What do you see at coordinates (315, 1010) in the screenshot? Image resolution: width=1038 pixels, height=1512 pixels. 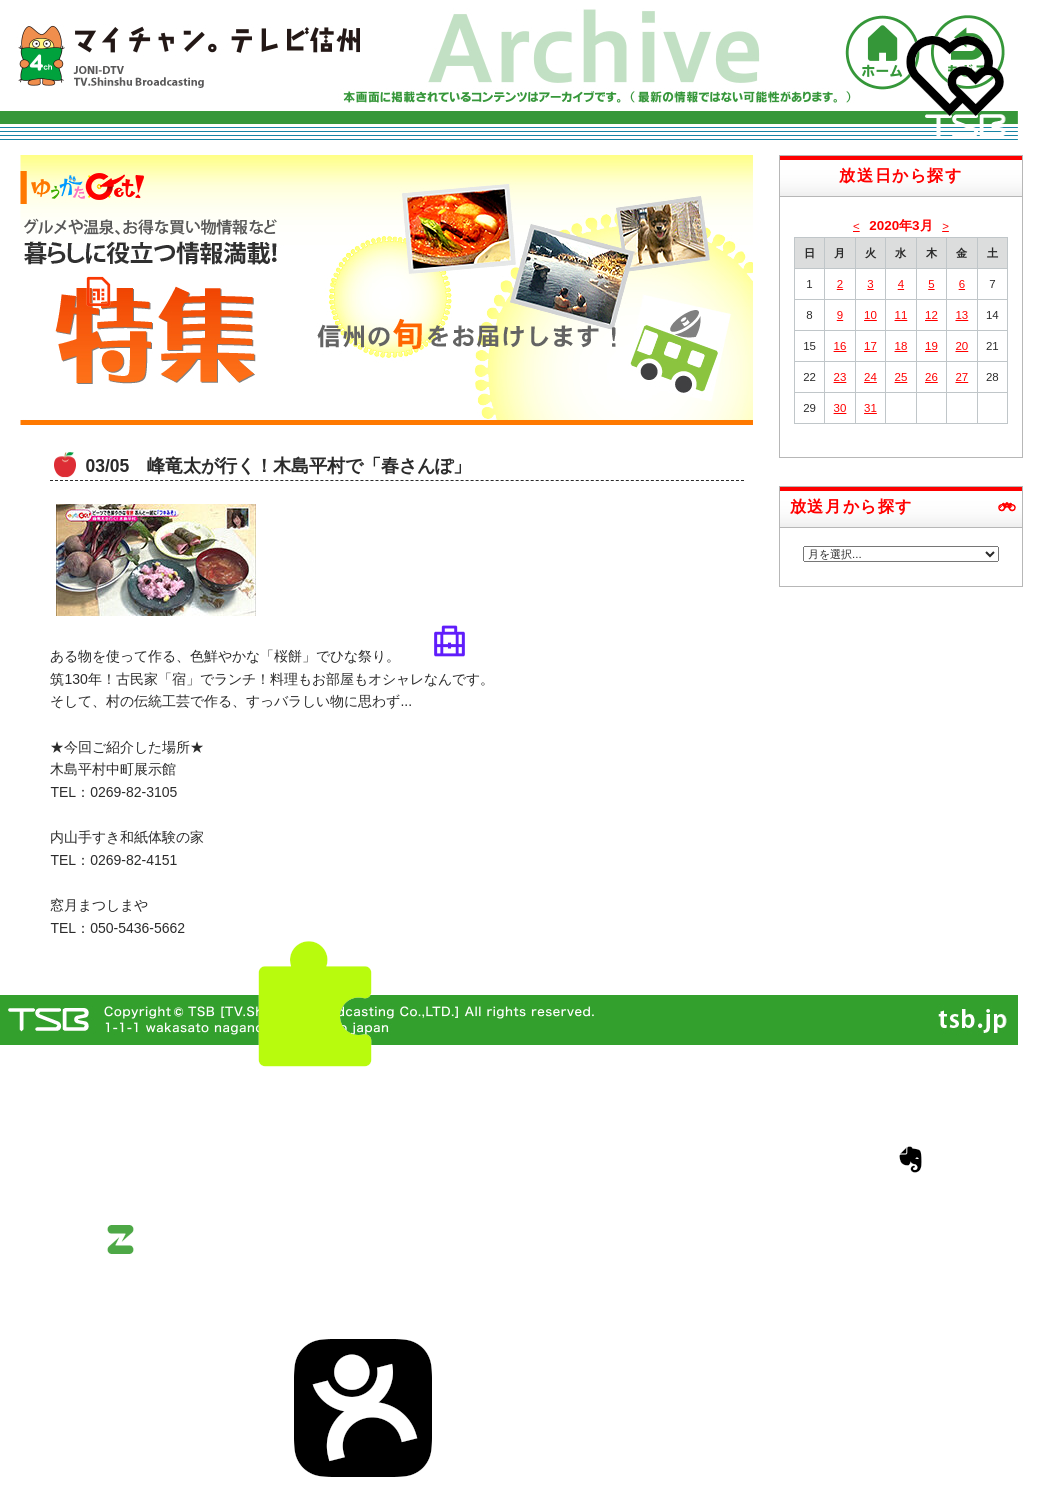 I see `access plugins or extensions` at bounding box center [315, 1010].